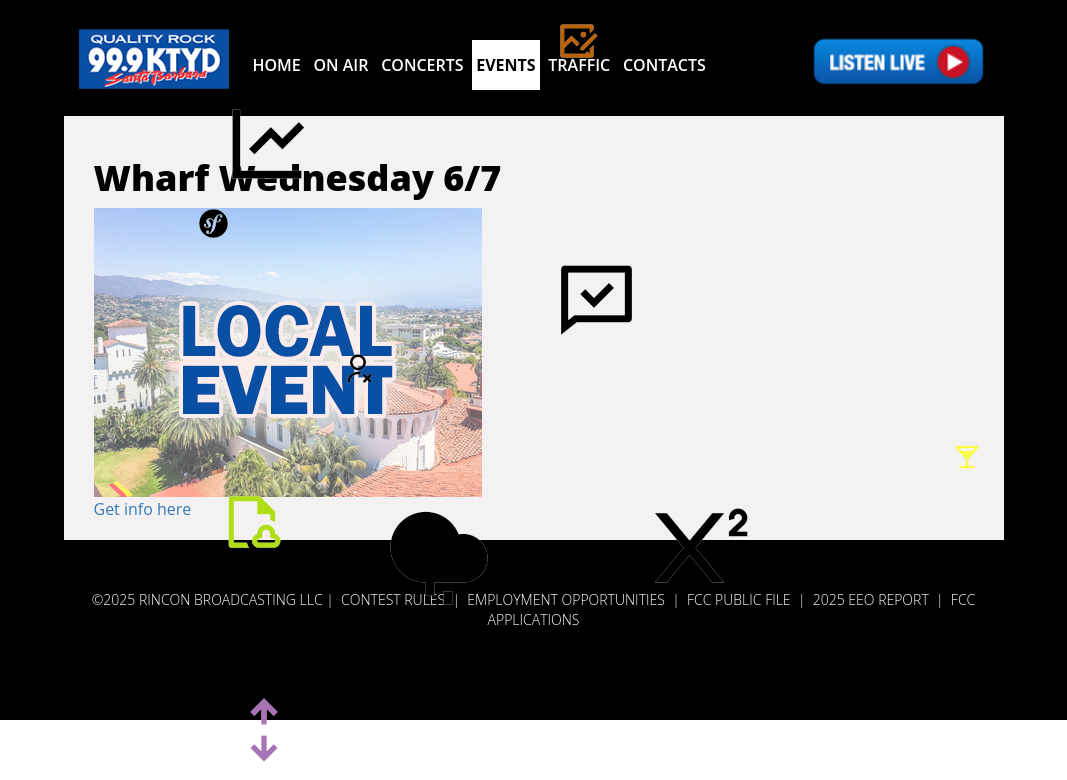 The width and height of the screenshot is (1067, 780). What do you see at coordinates (252, 522) in the screenshot?
I see `upload file to cloud storage` at bounding box center [252, 522].